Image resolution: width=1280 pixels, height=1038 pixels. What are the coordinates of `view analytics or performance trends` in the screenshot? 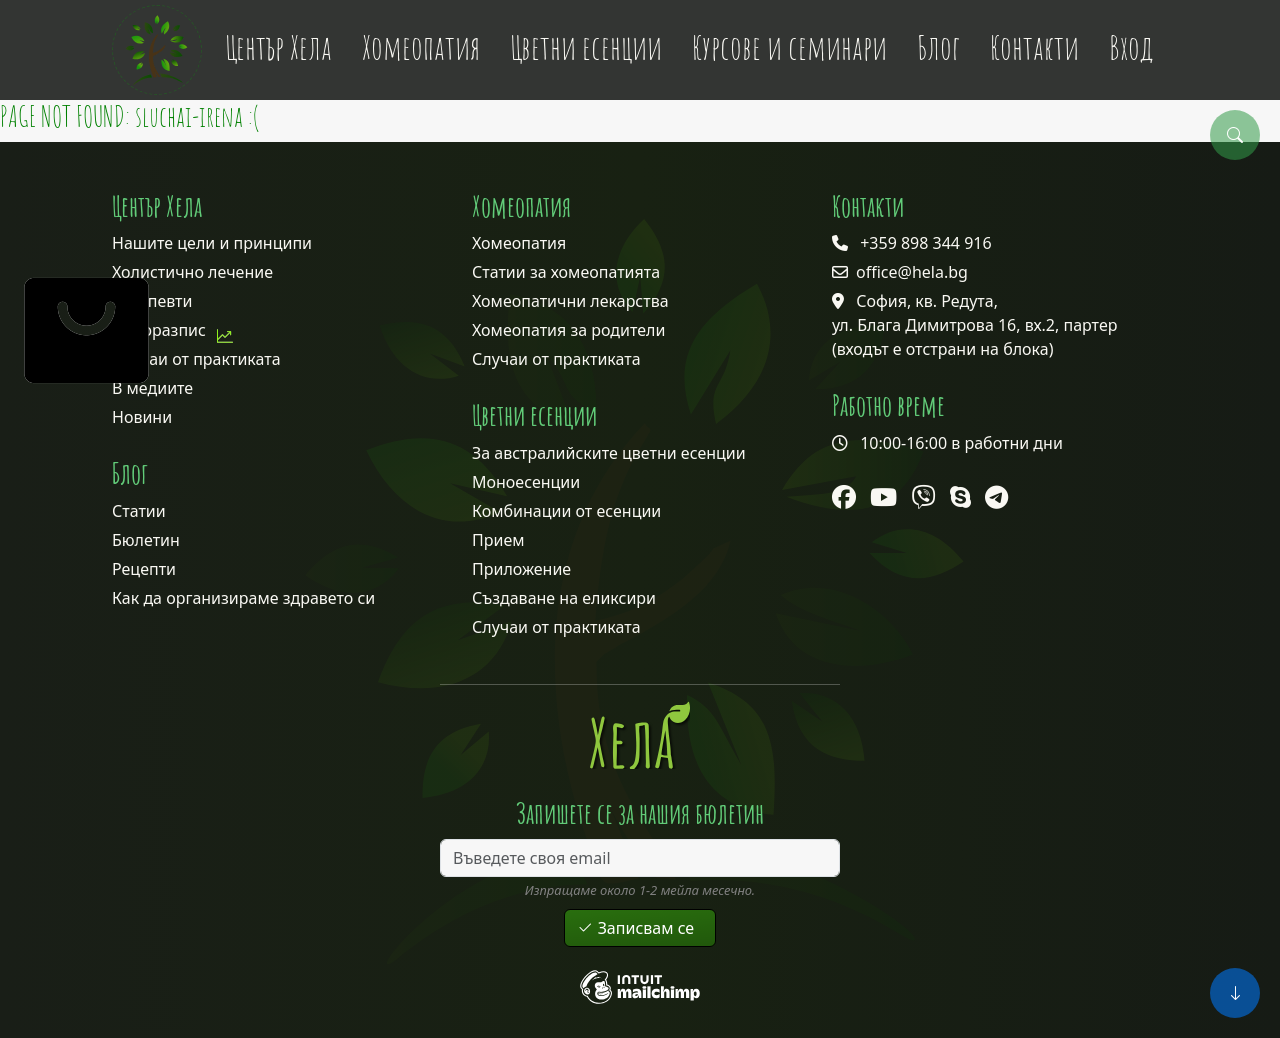 It's located at (225, 336).